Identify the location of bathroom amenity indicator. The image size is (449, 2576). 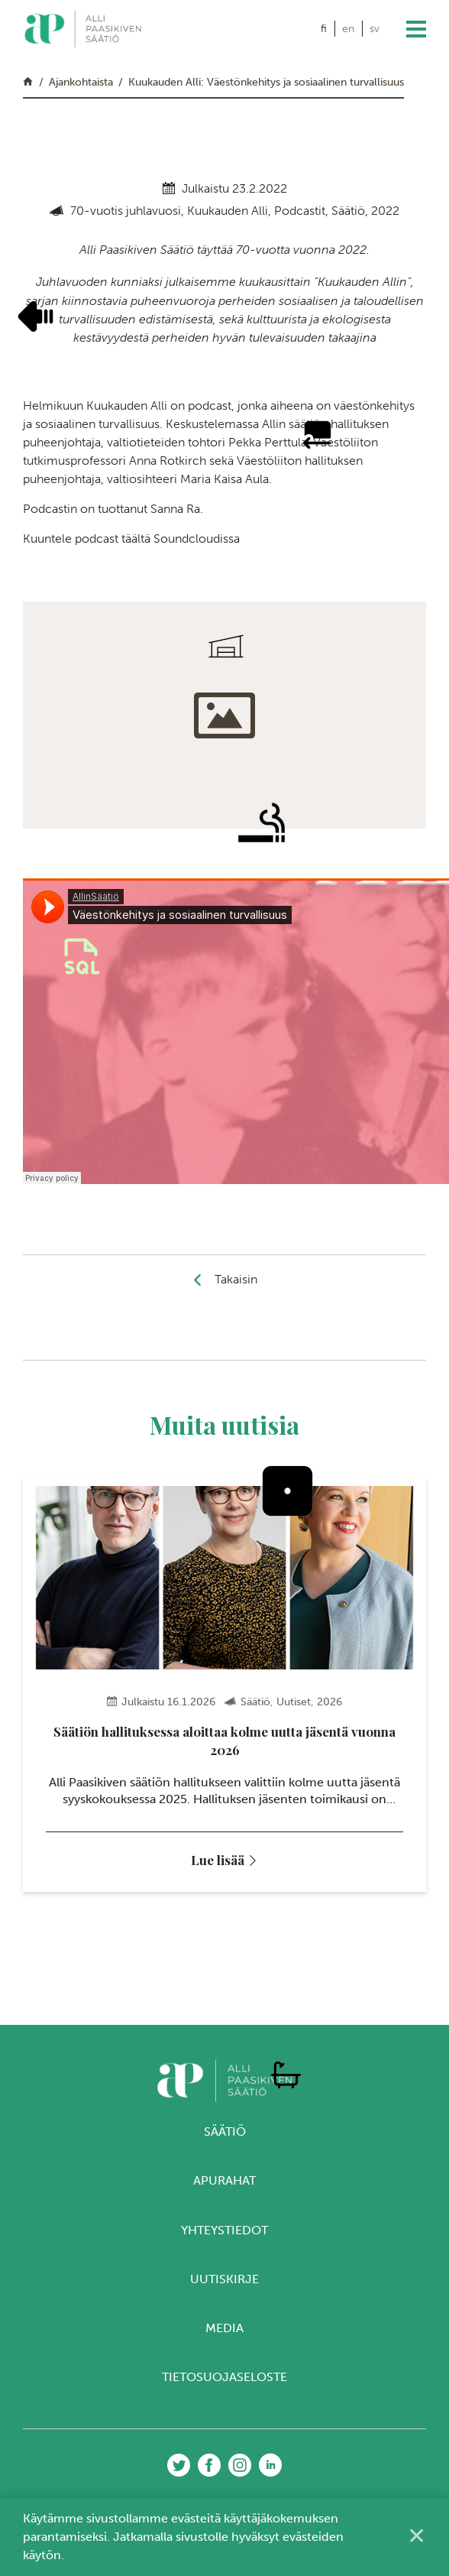
(286, 2075).